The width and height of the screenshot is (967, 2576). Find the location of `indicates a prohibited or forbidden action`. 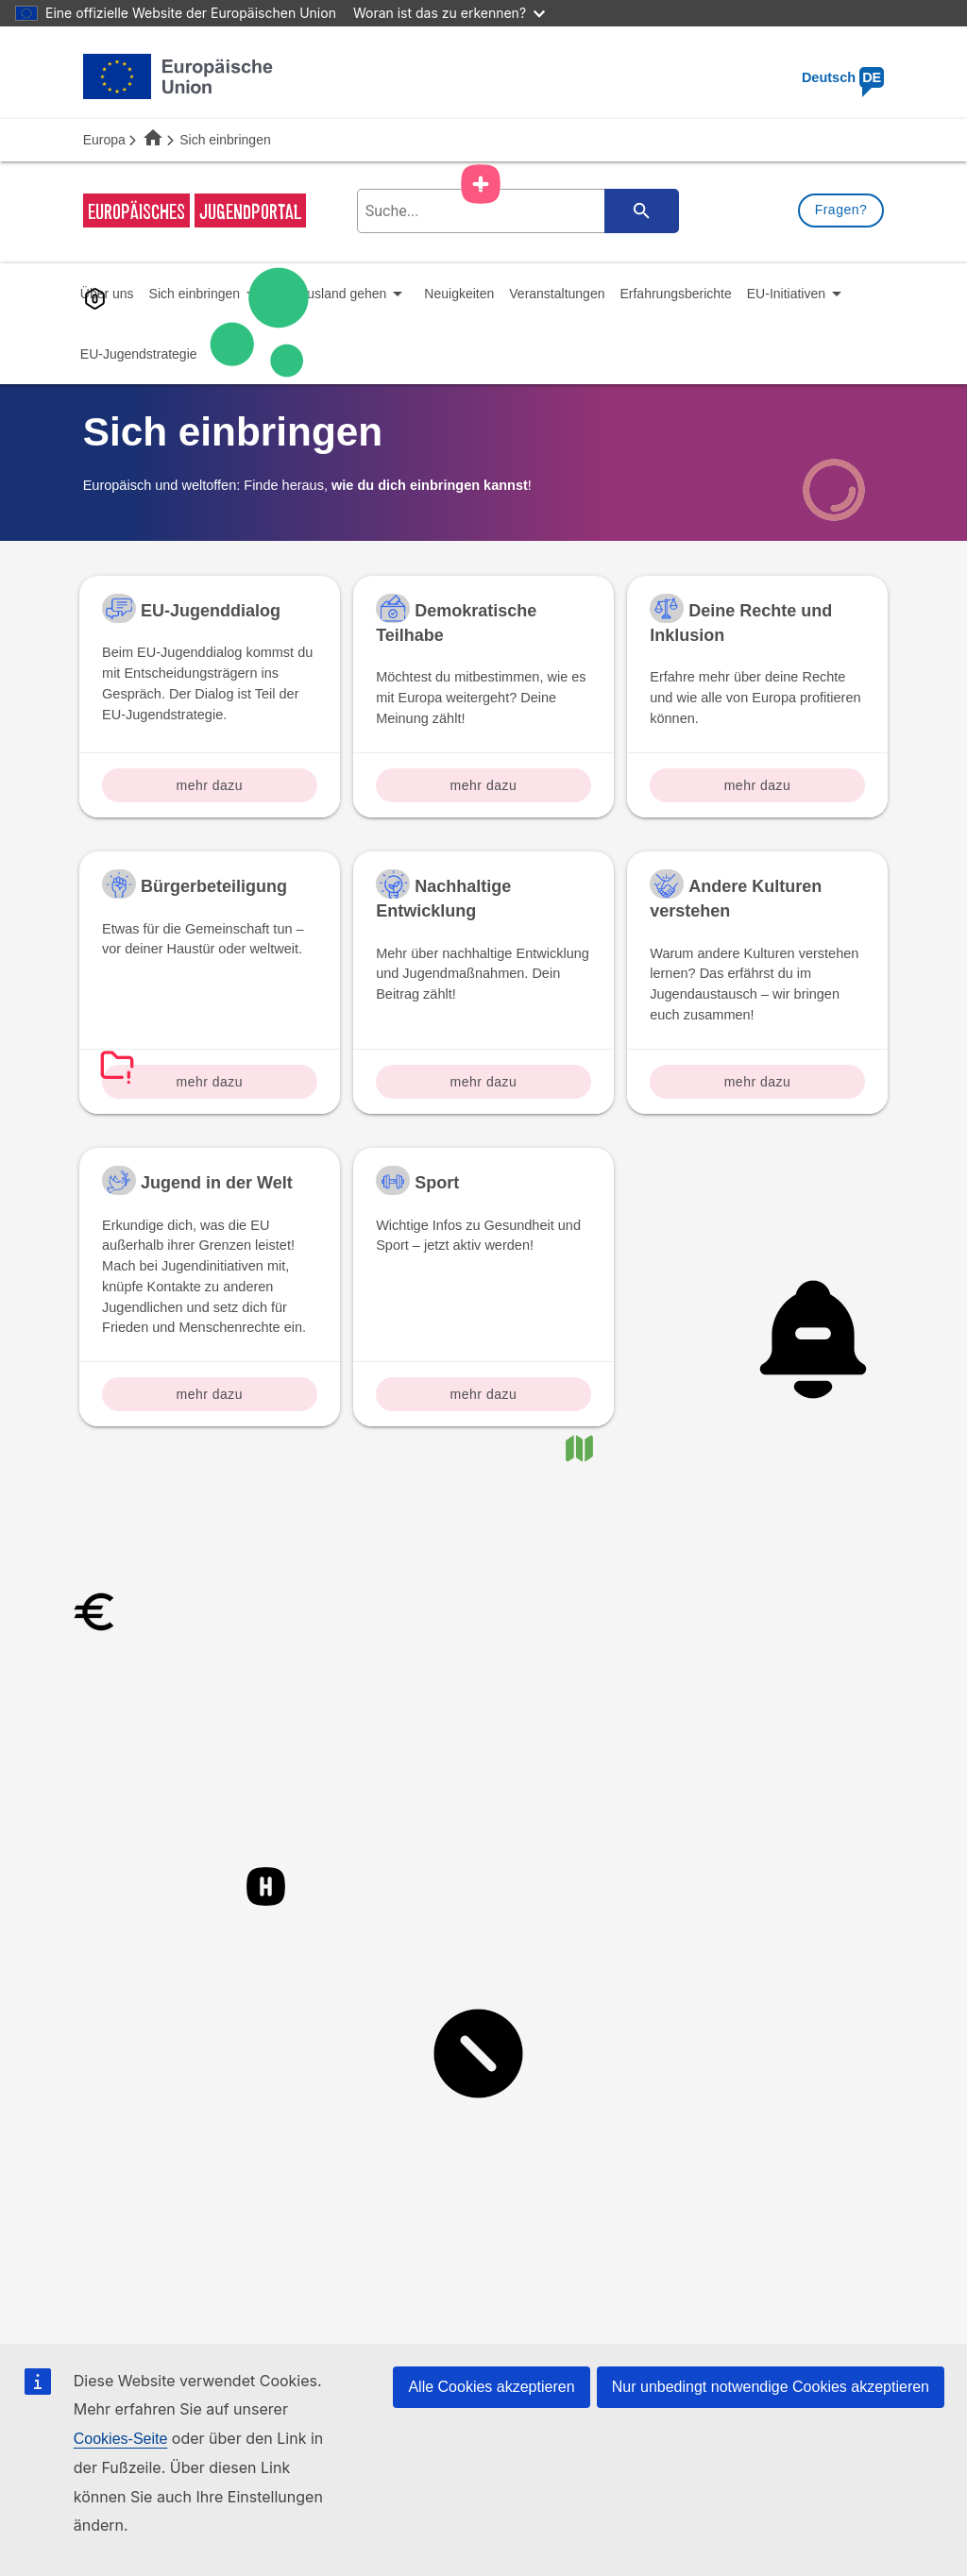

indicates a prohibited or forbidden action is located at coordinates (478, 2053).